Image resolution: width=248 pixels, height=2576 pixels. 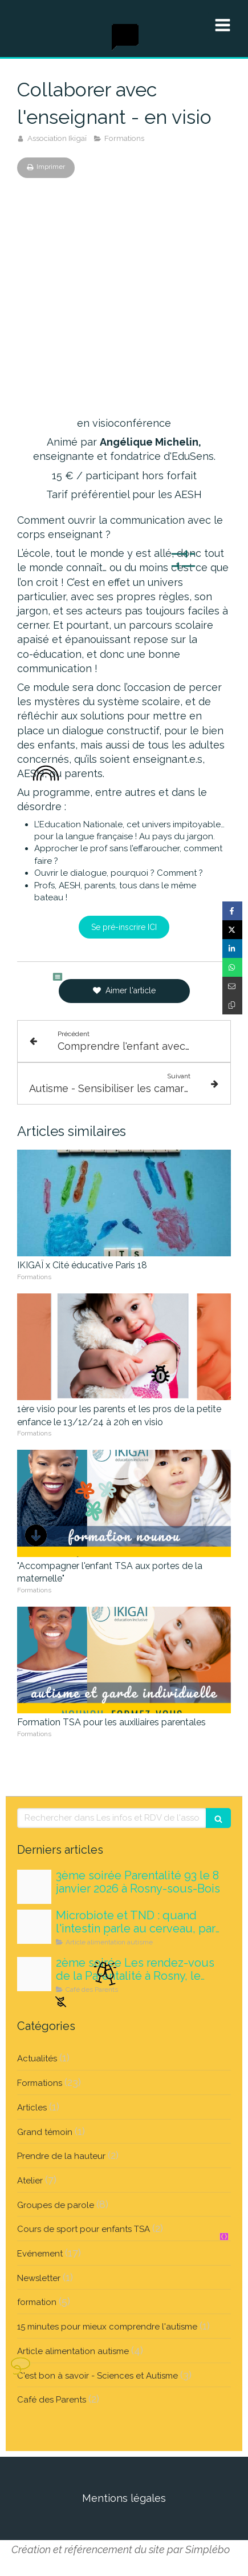 What do you see at coordinates (21, 2365) in the screenshot?
I see `use lasso selection tool` at bounding box center [21, 2365].